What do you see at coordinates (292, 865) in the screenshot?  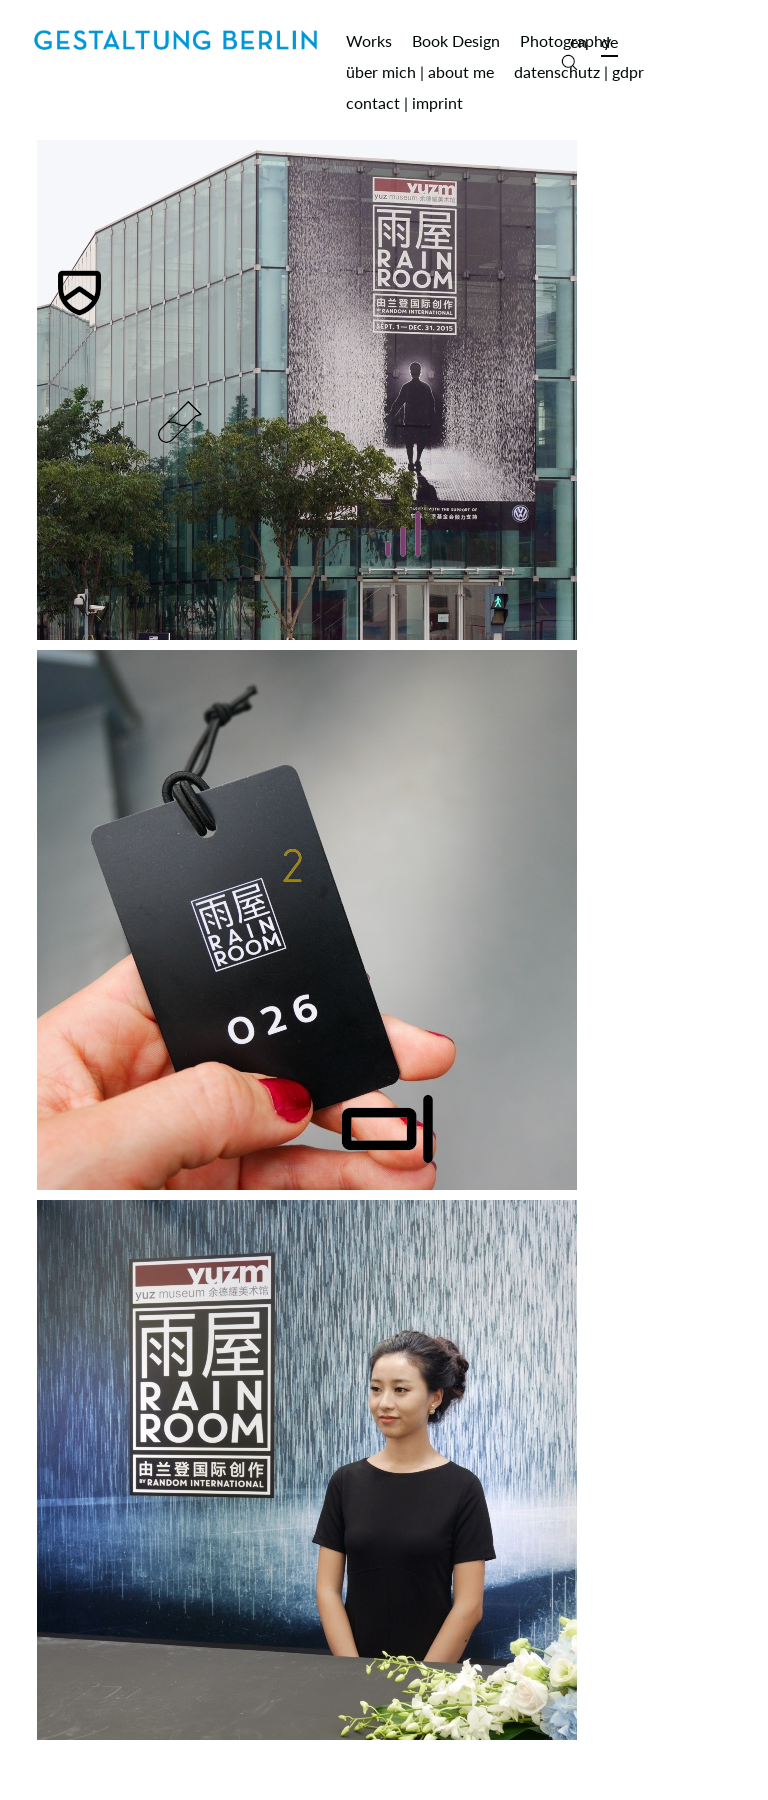 I see `indicates step two in a multi-step process` at bounding box center [292, 865].